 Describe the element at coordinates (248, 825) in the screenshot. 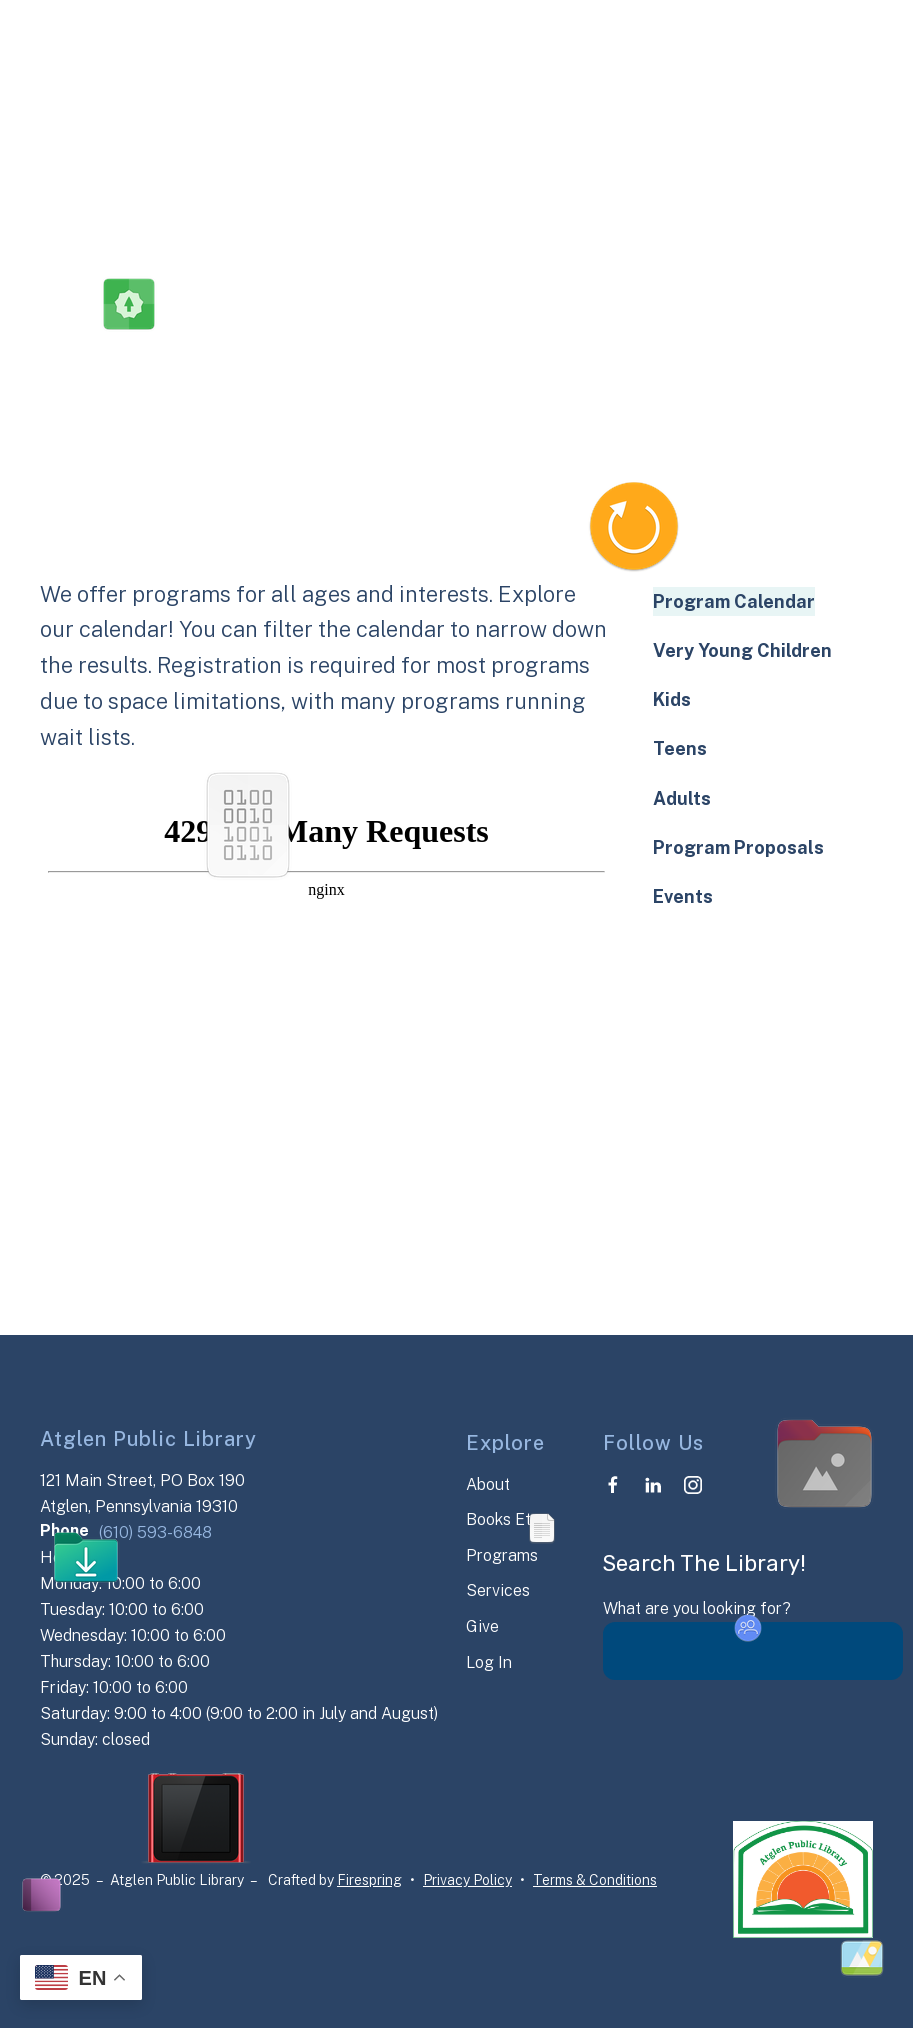

I see `indicates a binary or raw data file` at that location.